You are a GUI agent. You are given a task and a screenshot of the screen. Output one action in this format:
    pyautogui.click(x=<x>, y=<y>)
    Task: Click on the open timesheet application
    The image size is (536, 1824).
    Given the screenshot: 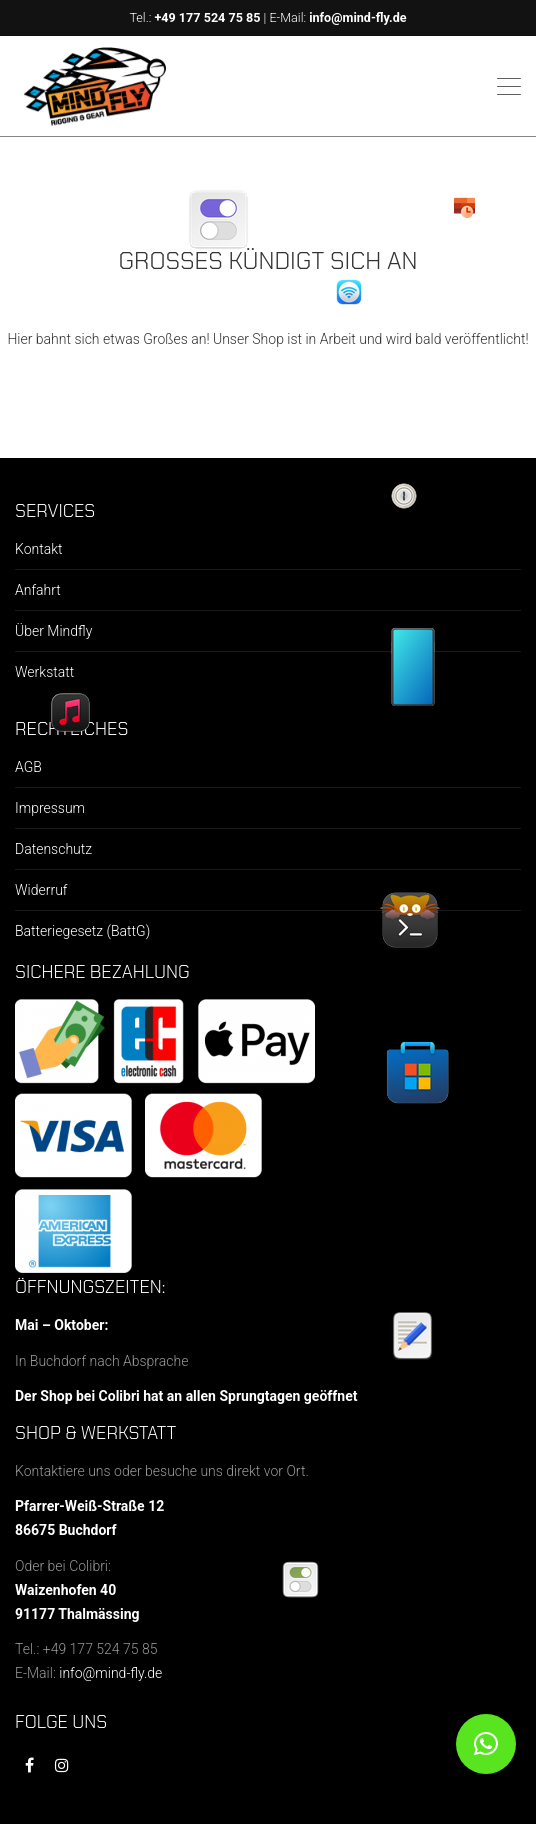 What is the action you would take?
    pyautogui.click(x=464, y=207)
    